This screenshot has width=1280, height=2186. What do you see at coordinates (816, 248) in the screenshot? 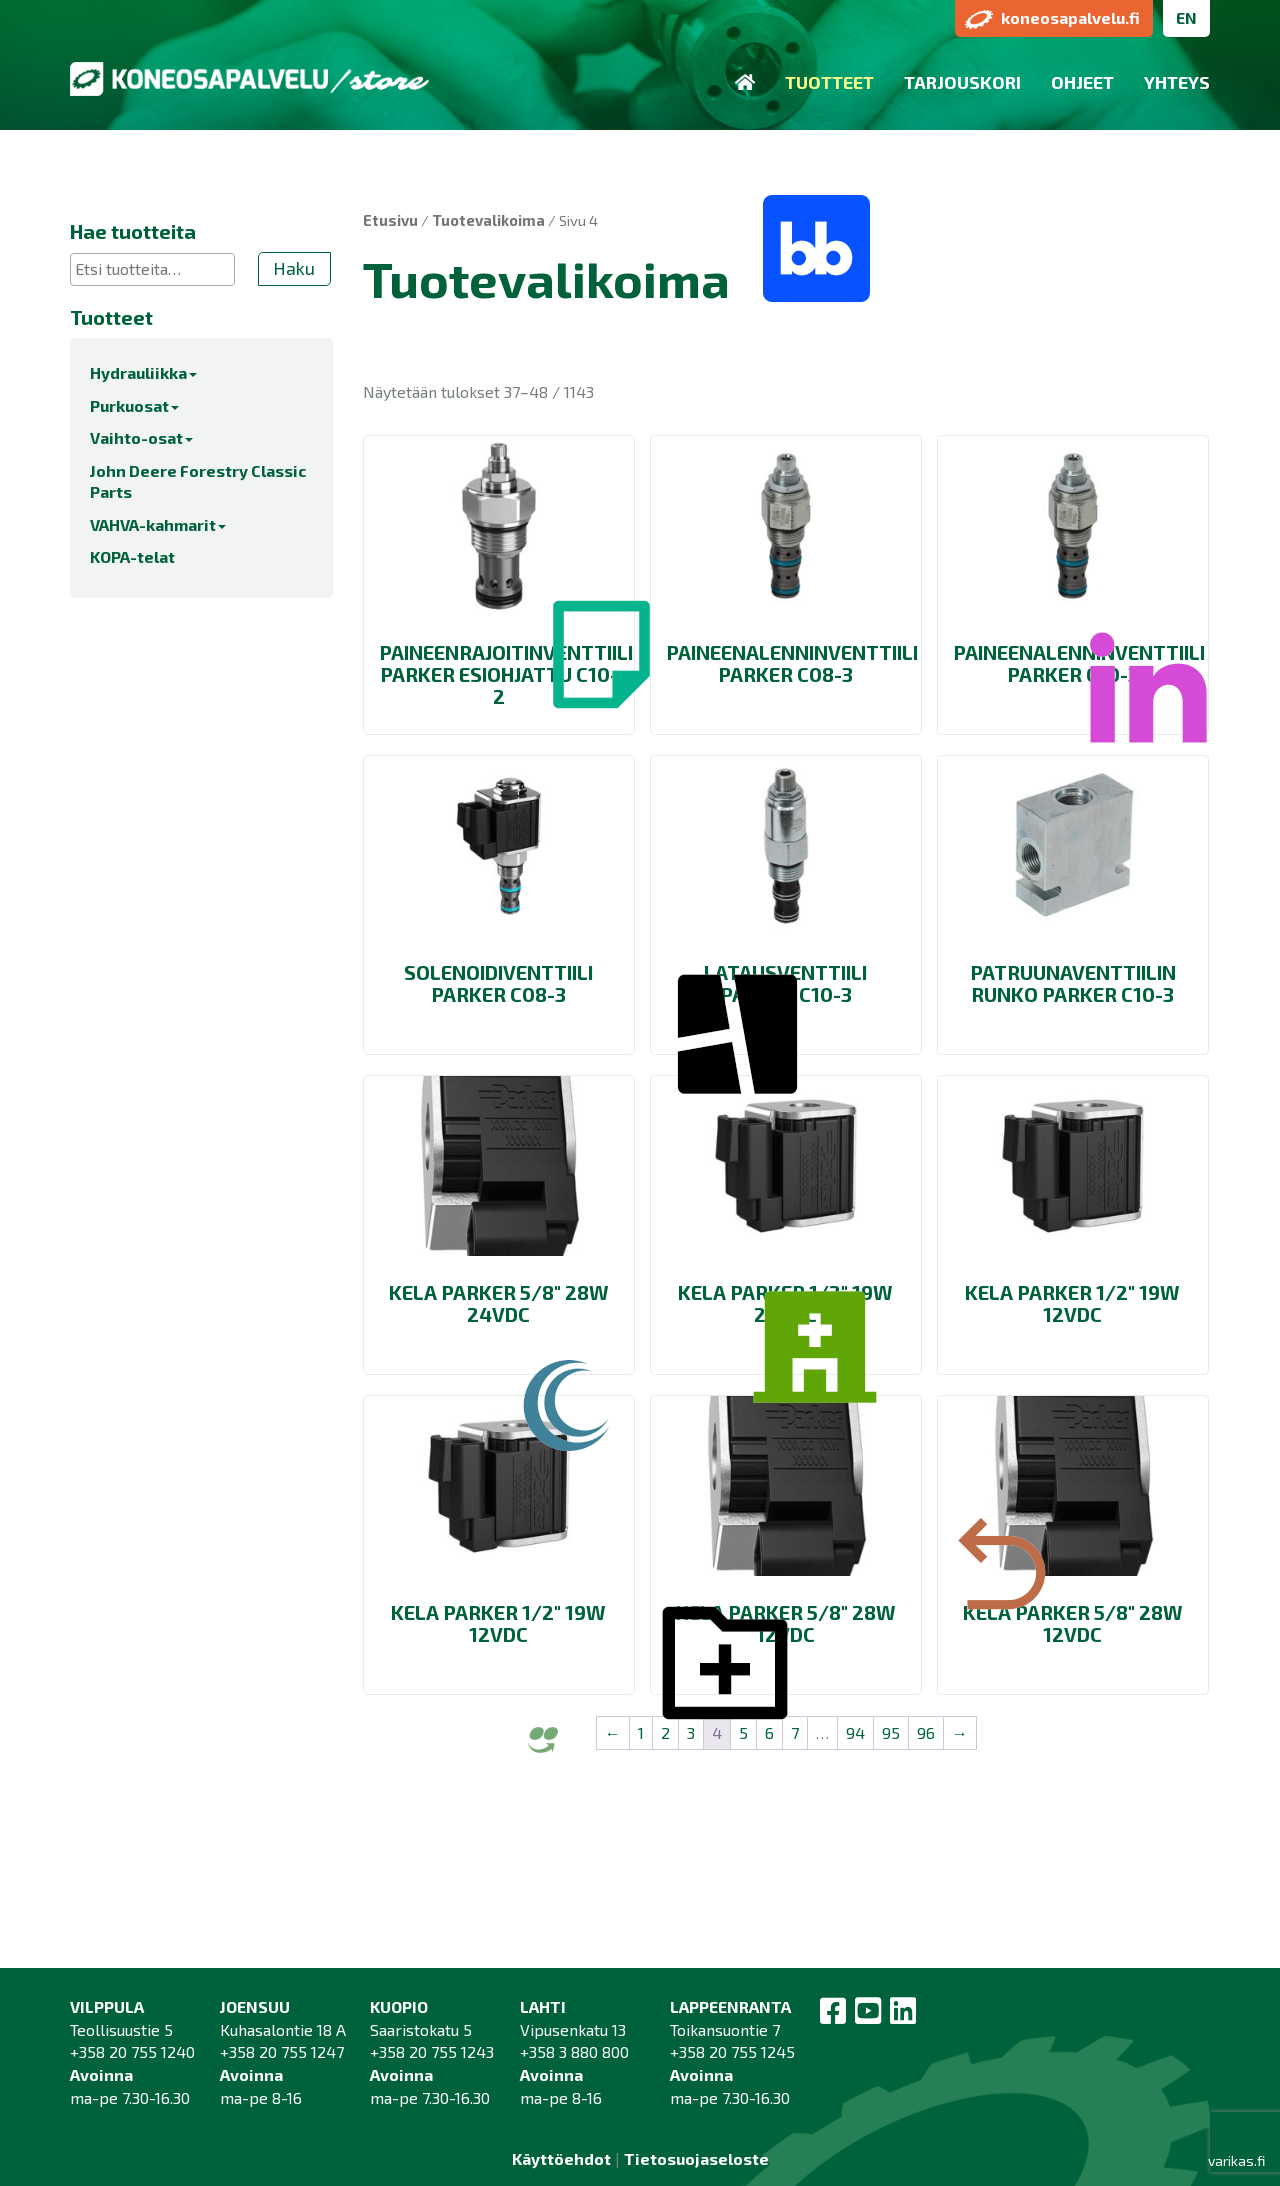
I see `budibase app or service logo` at bounding box center [816, 248].